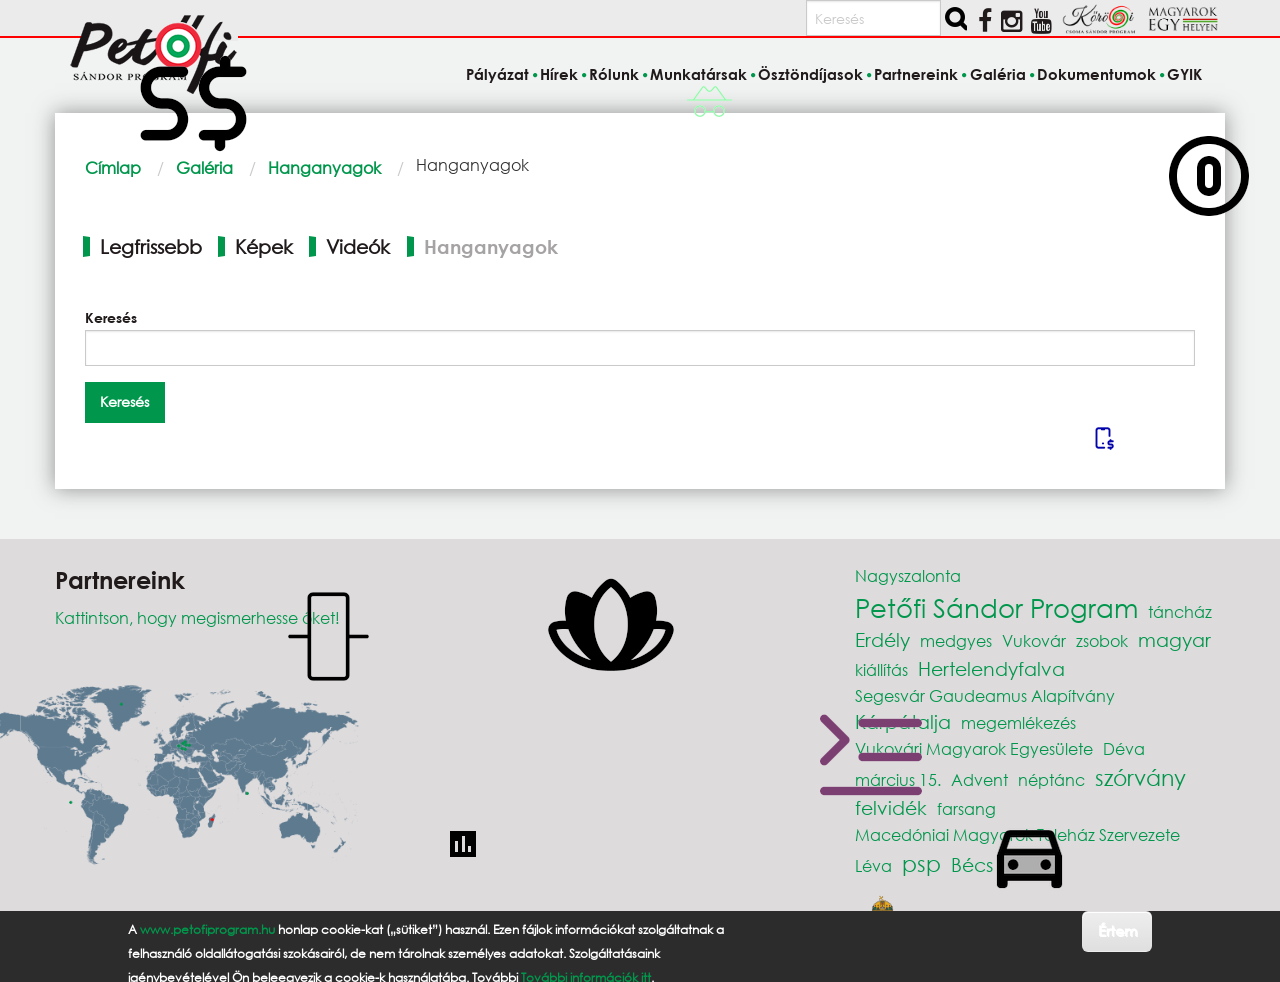 The height and width of the screenshot is (982, 1280). What do you see at coordinates (1103, 438) in the screenshot?
I see `mobile payment or banking app` at bounding box center [1103, 438].